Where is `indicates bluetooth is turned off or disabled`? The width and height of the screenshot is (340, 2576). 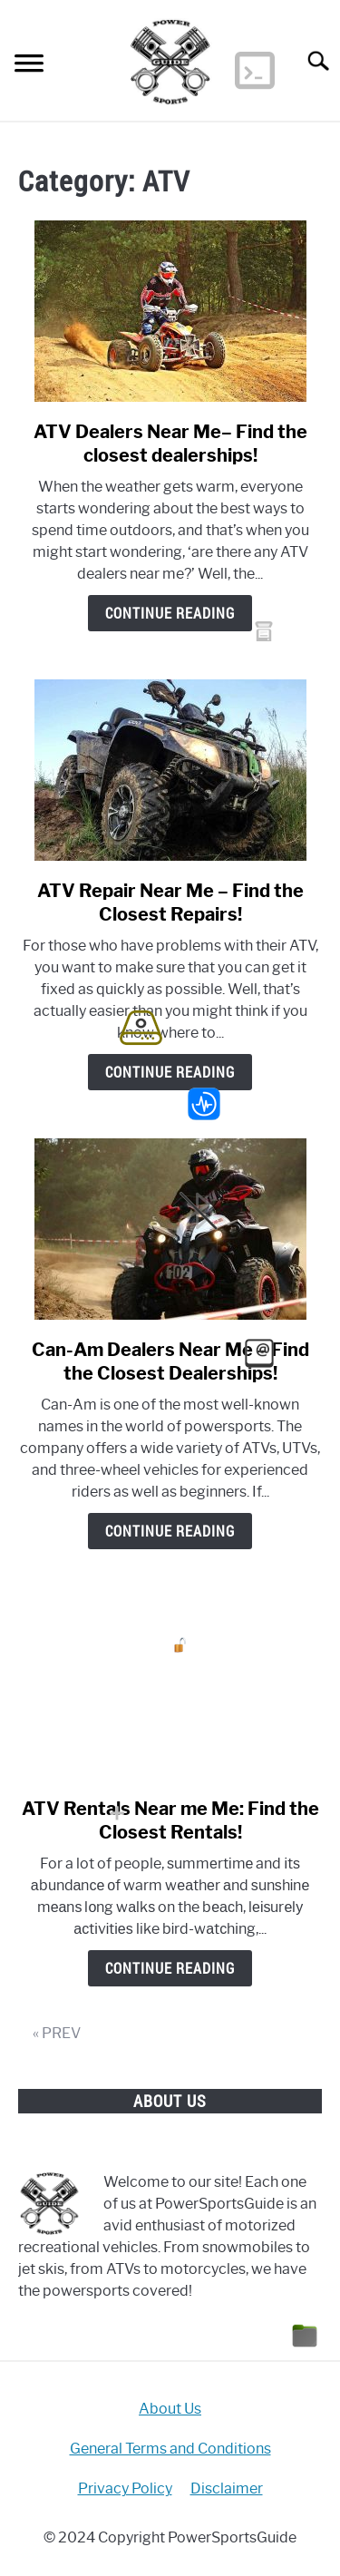
indicates bluetooth is turned off or disabled is located at coordinates (199, 1211).